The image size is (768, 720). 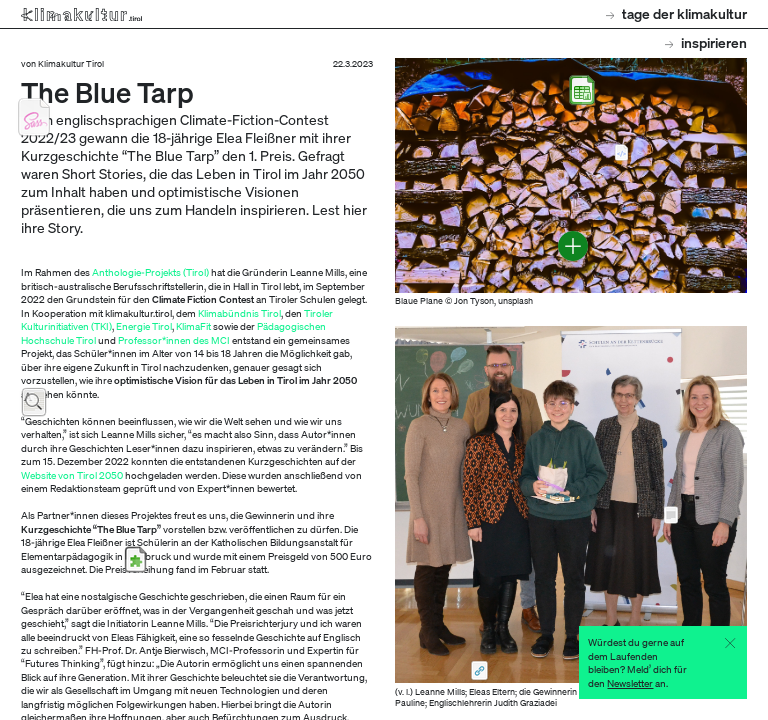 What do you see at coordinates (671, 515) in the screenshot?
I see `indicates a file or folder contains documents` at bounding box center [671, 515].